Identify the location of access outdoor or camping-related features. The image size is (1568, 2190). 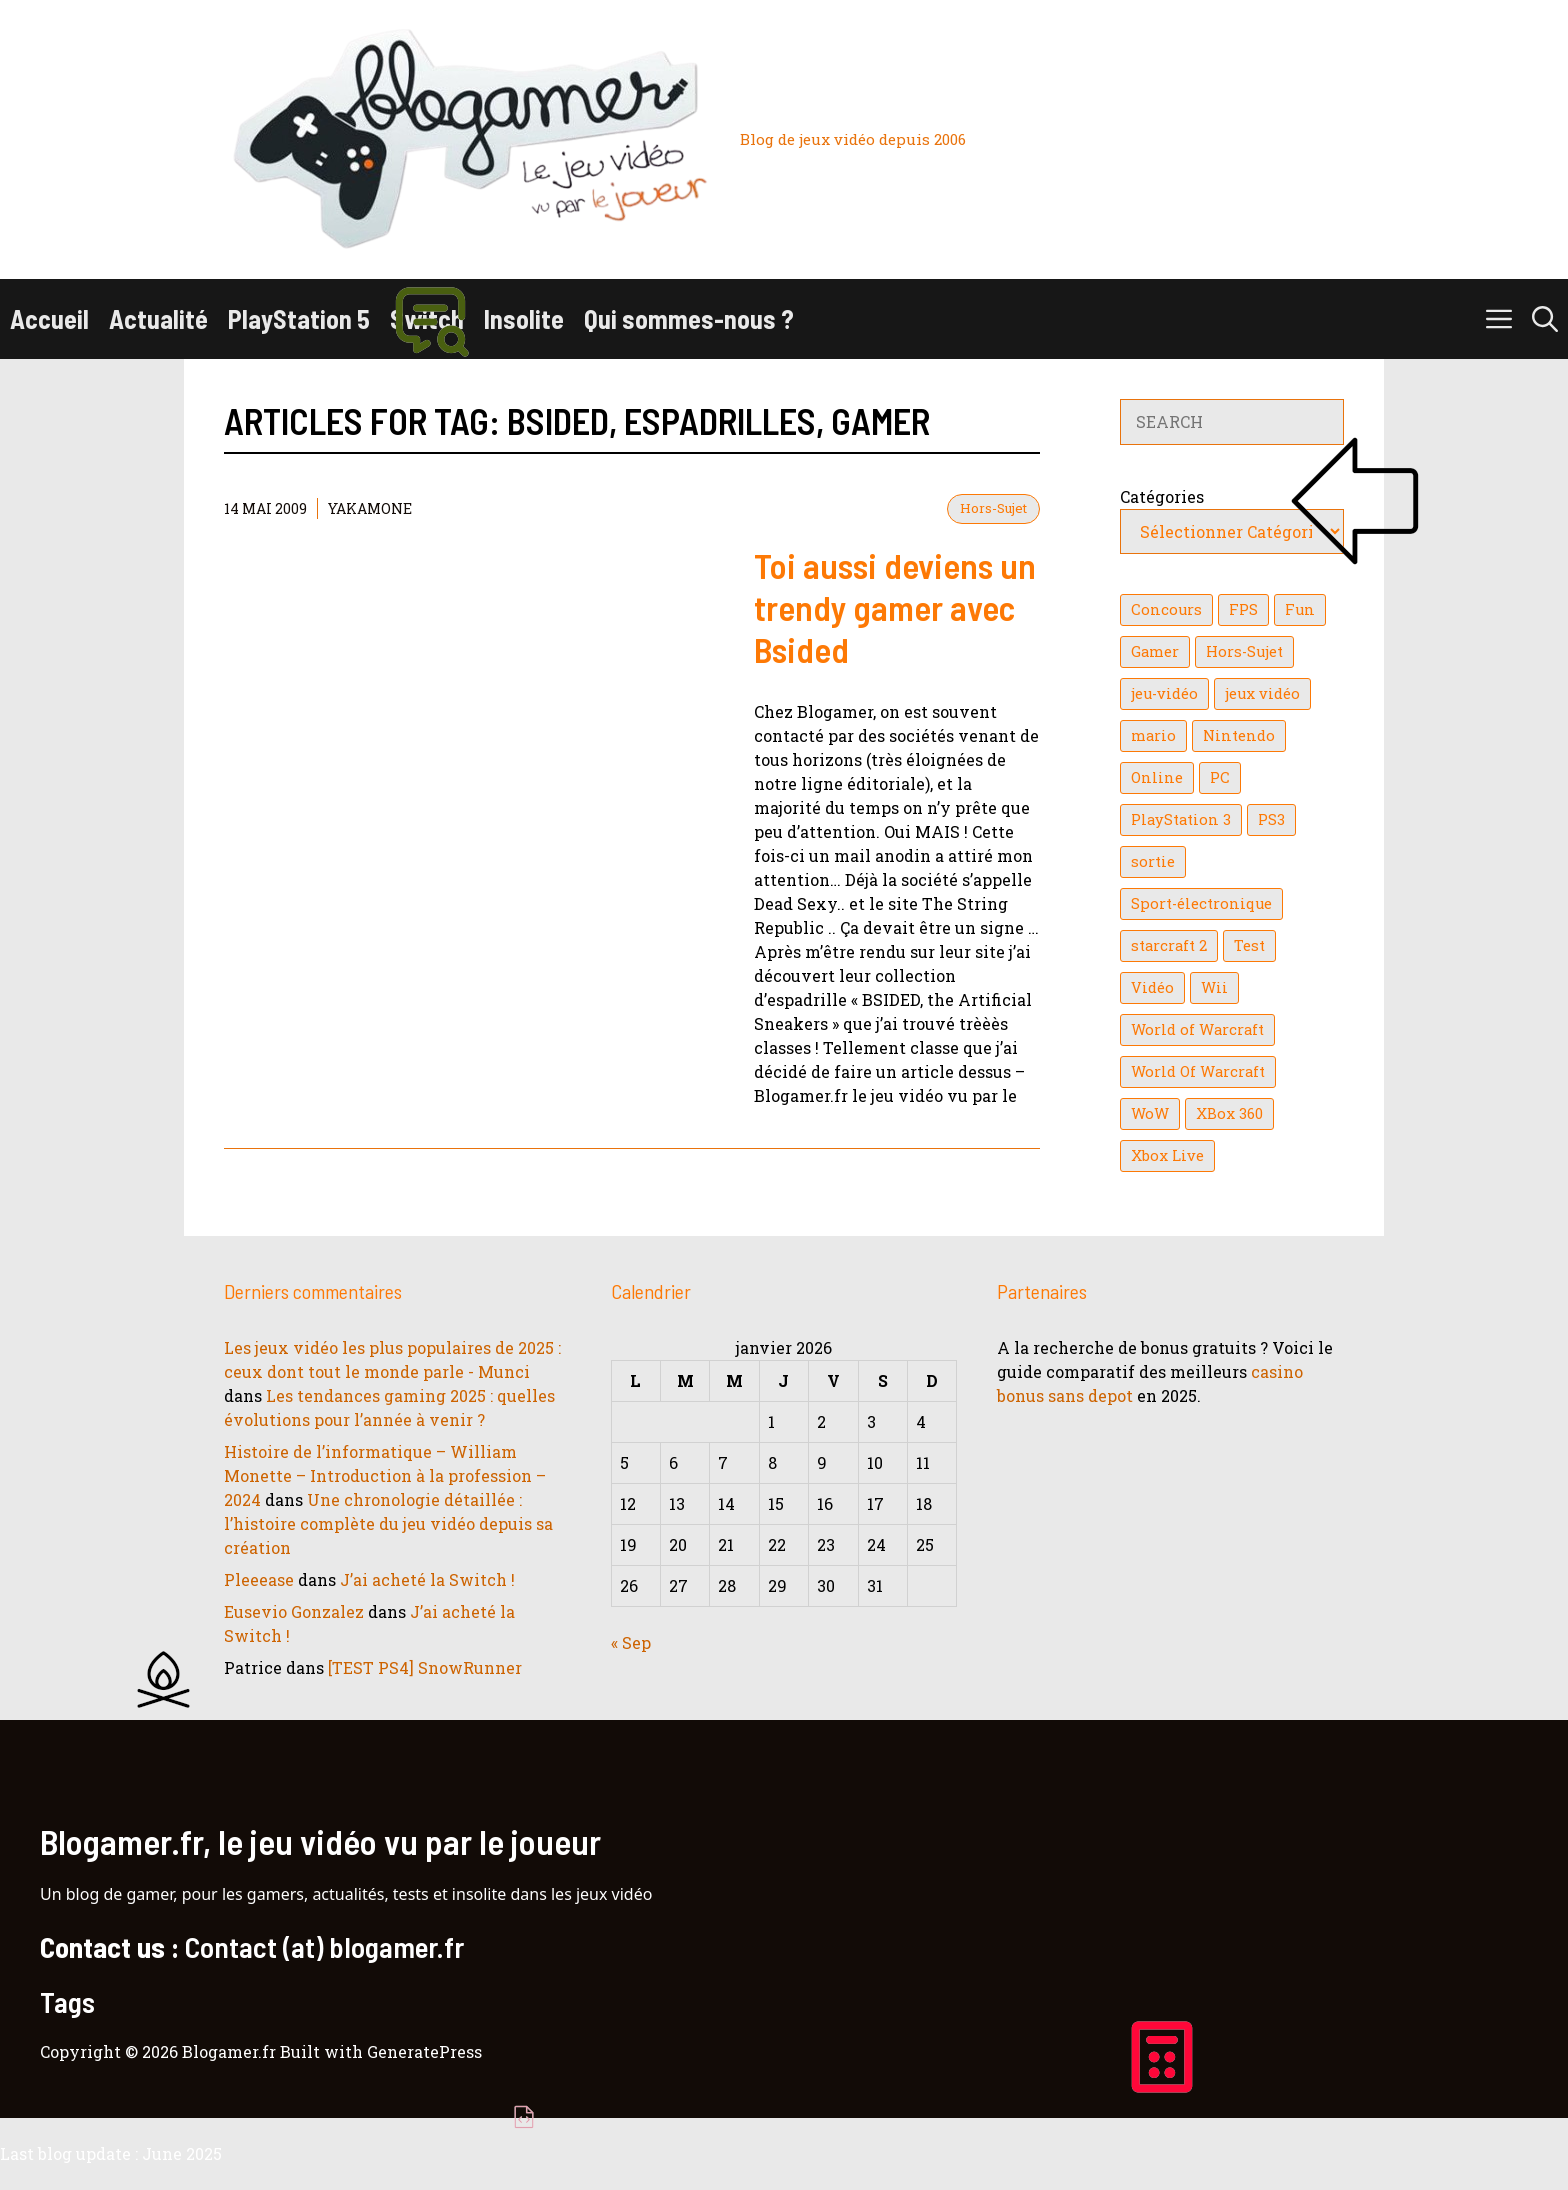
(163, 1679).